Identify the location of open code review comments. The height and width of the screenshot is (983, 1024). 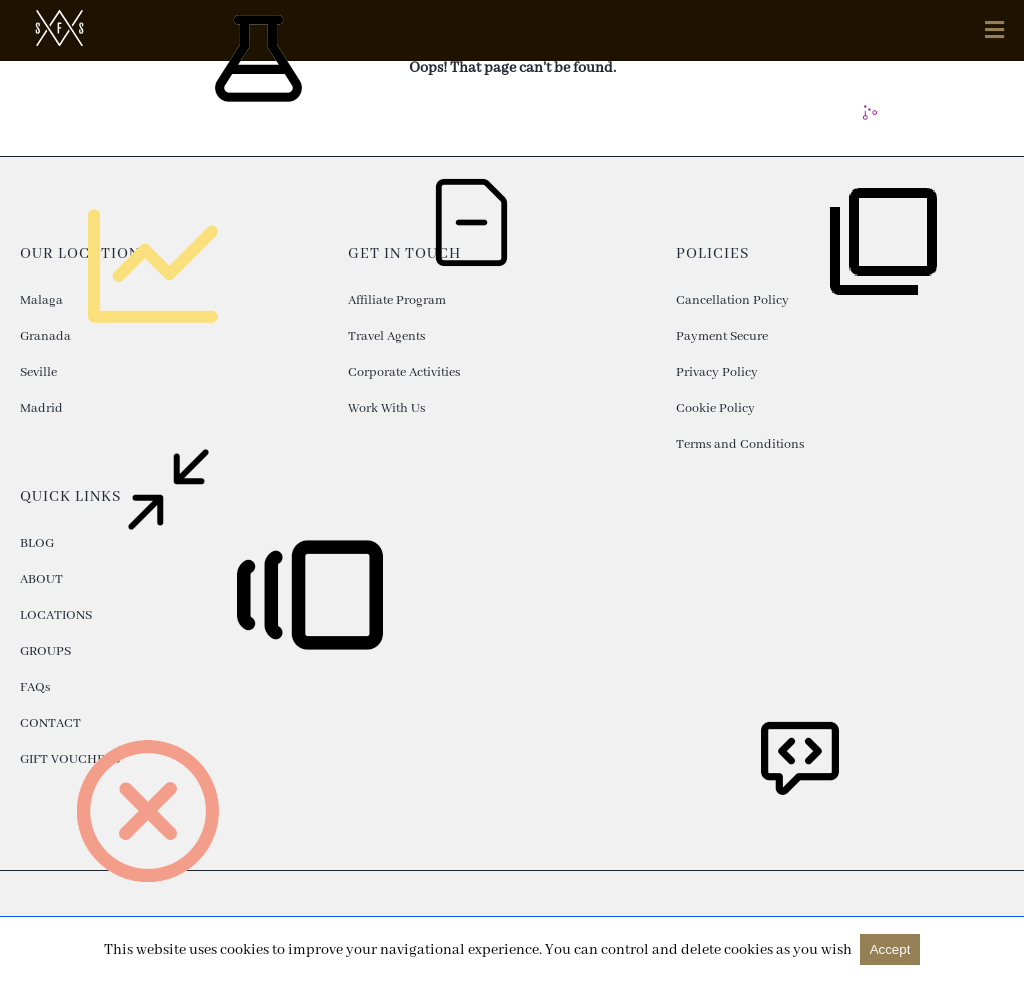
(800, 756).